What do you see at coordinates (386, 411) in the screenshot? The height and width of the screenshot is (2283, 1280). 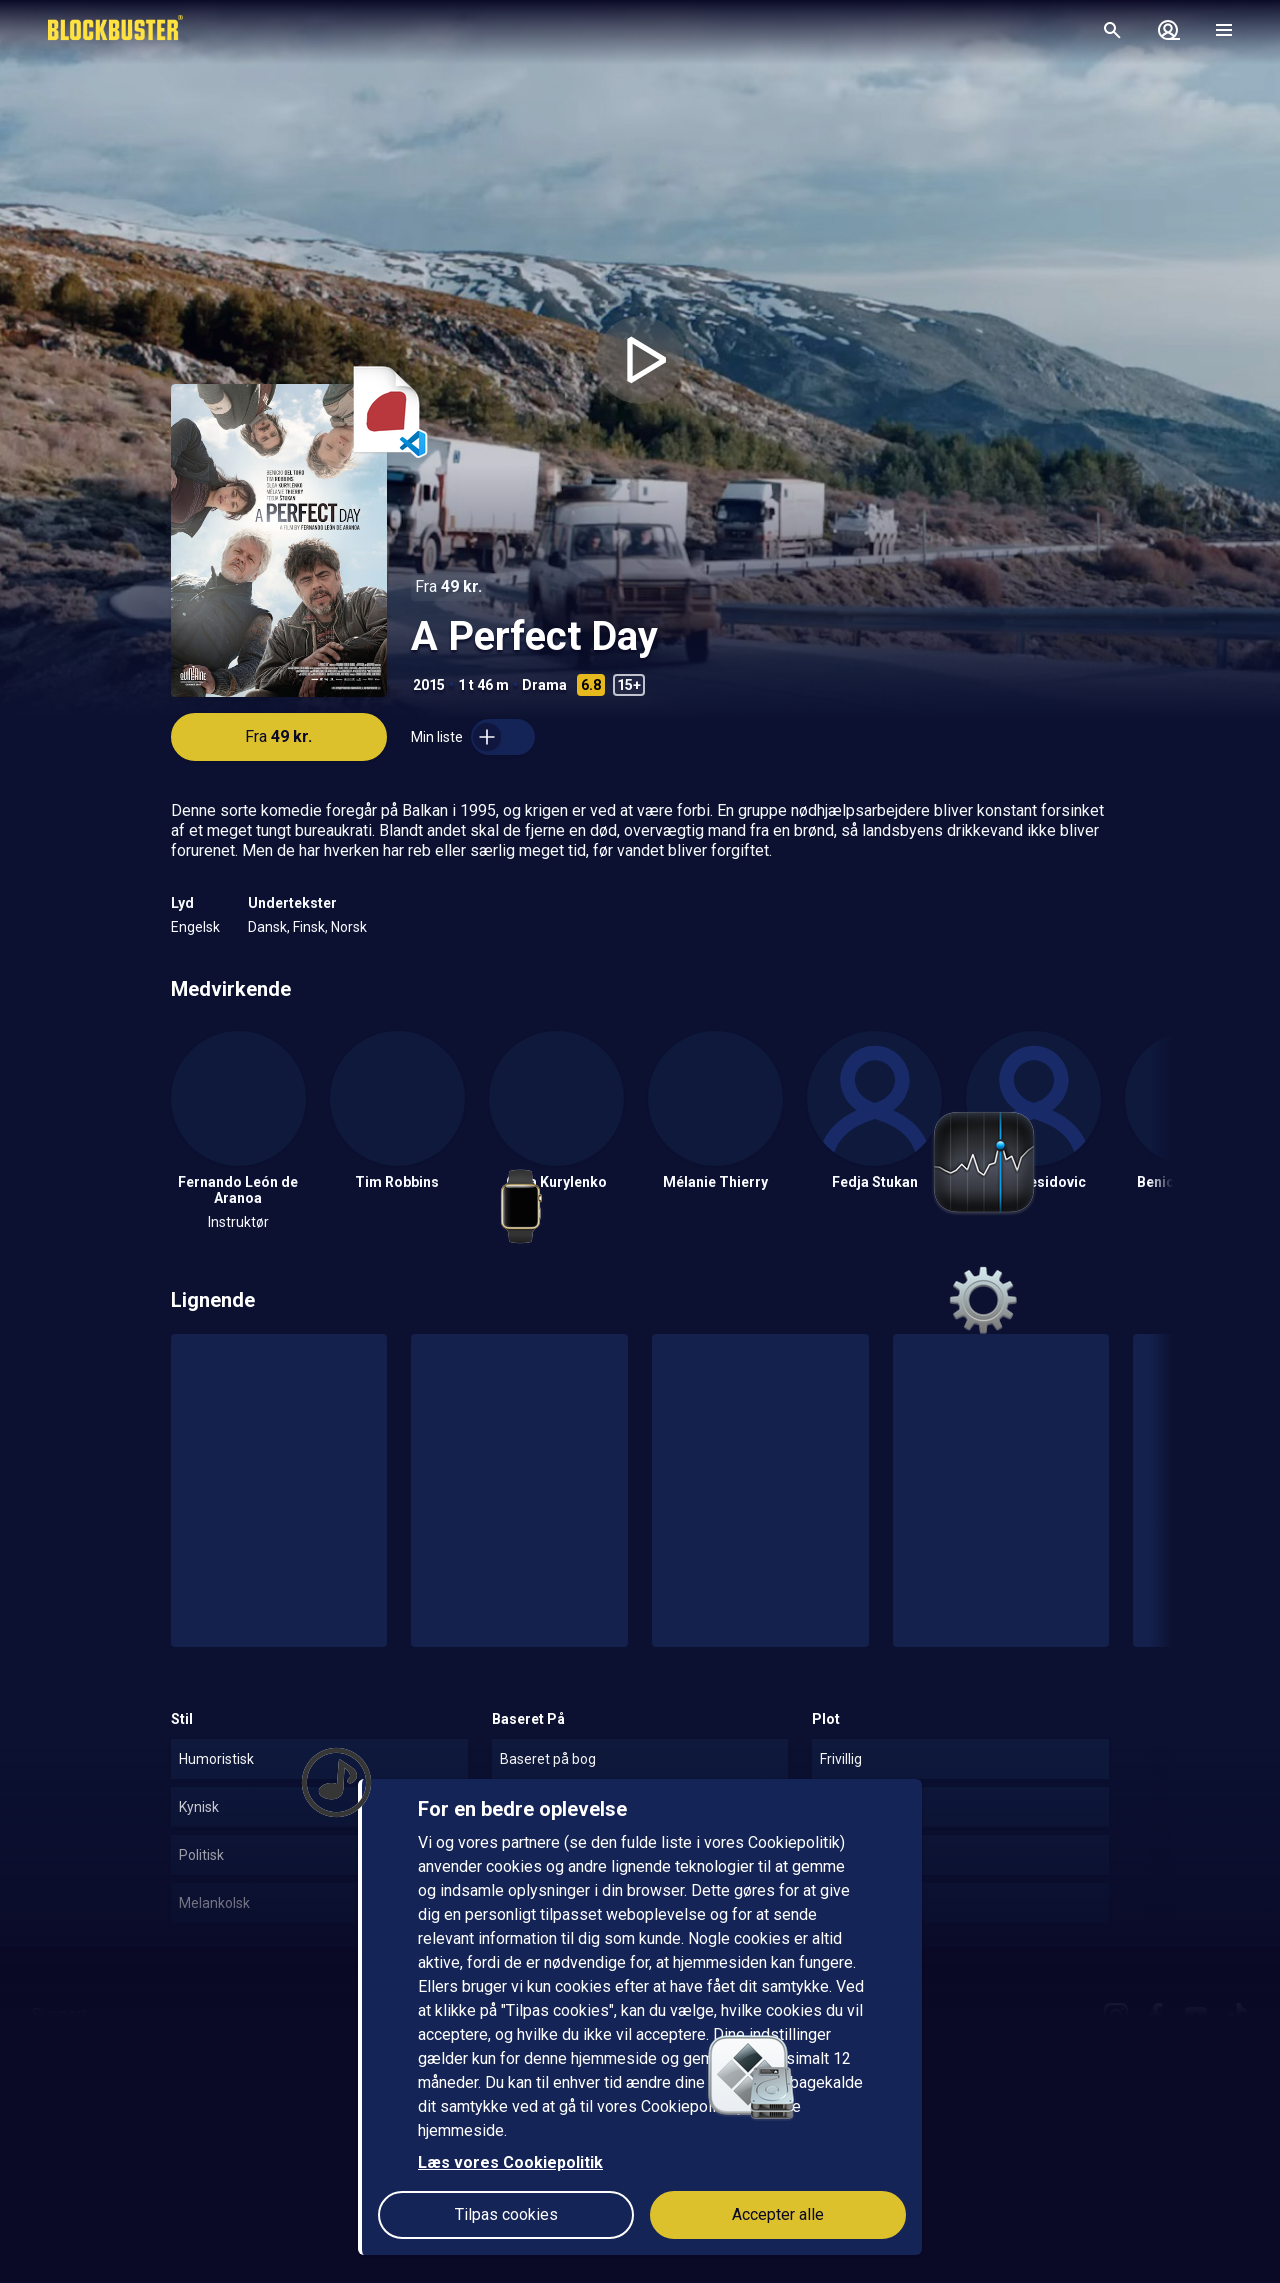 I see `open a ruby file in visual studio code` at bounding box center [386, 411].